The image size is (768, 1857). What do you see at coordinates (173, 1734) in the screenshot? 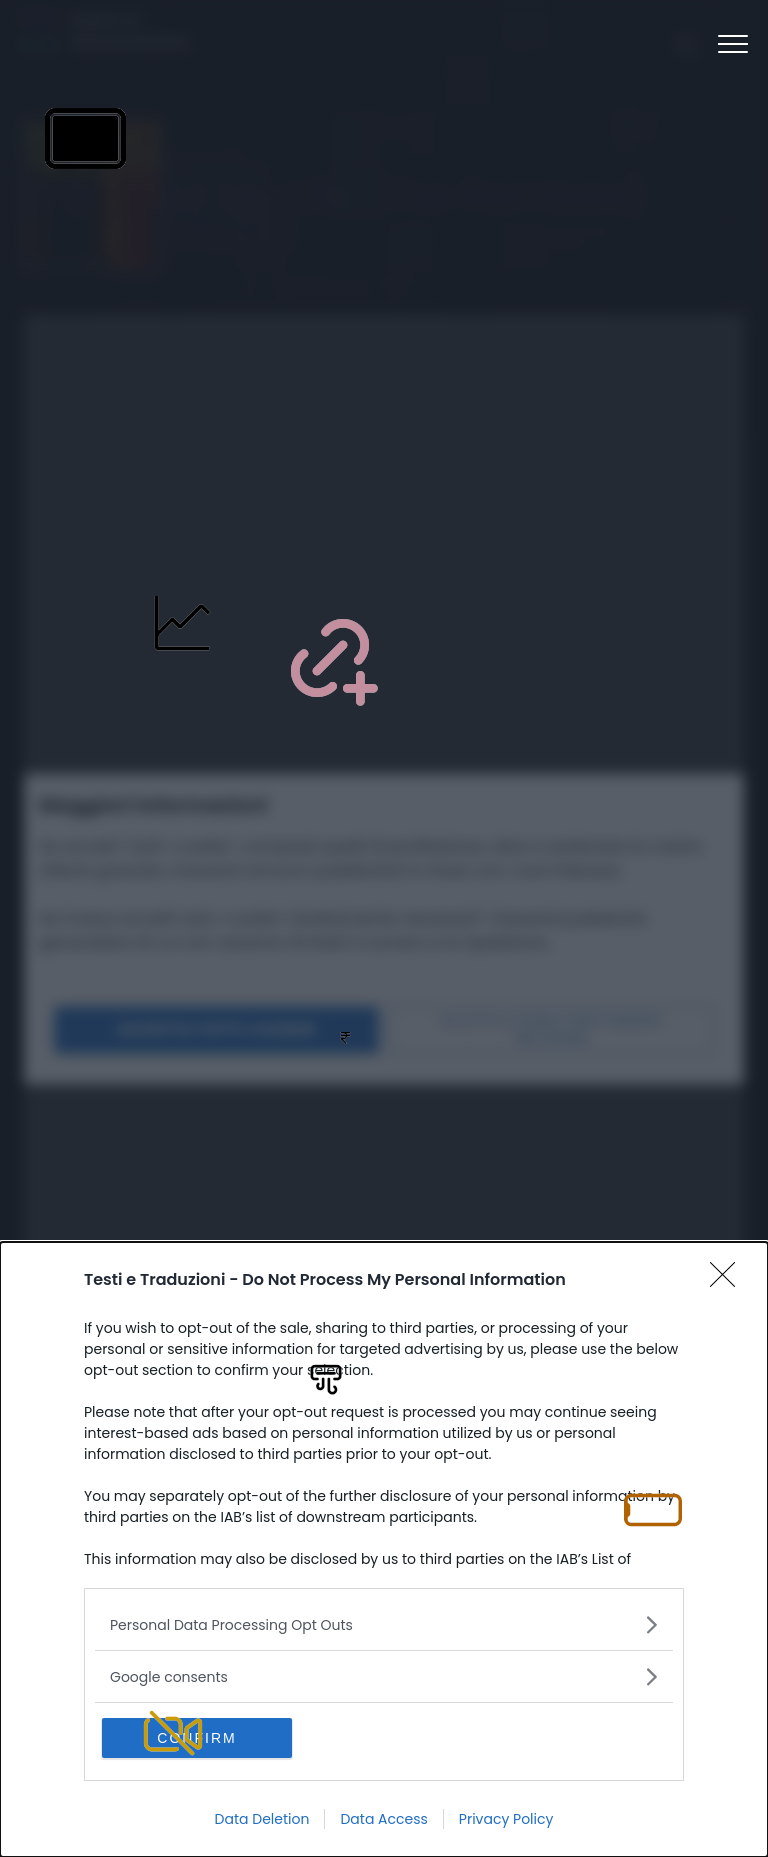
I see `turn off camera or disable video` at bounding box center [173, 1734].